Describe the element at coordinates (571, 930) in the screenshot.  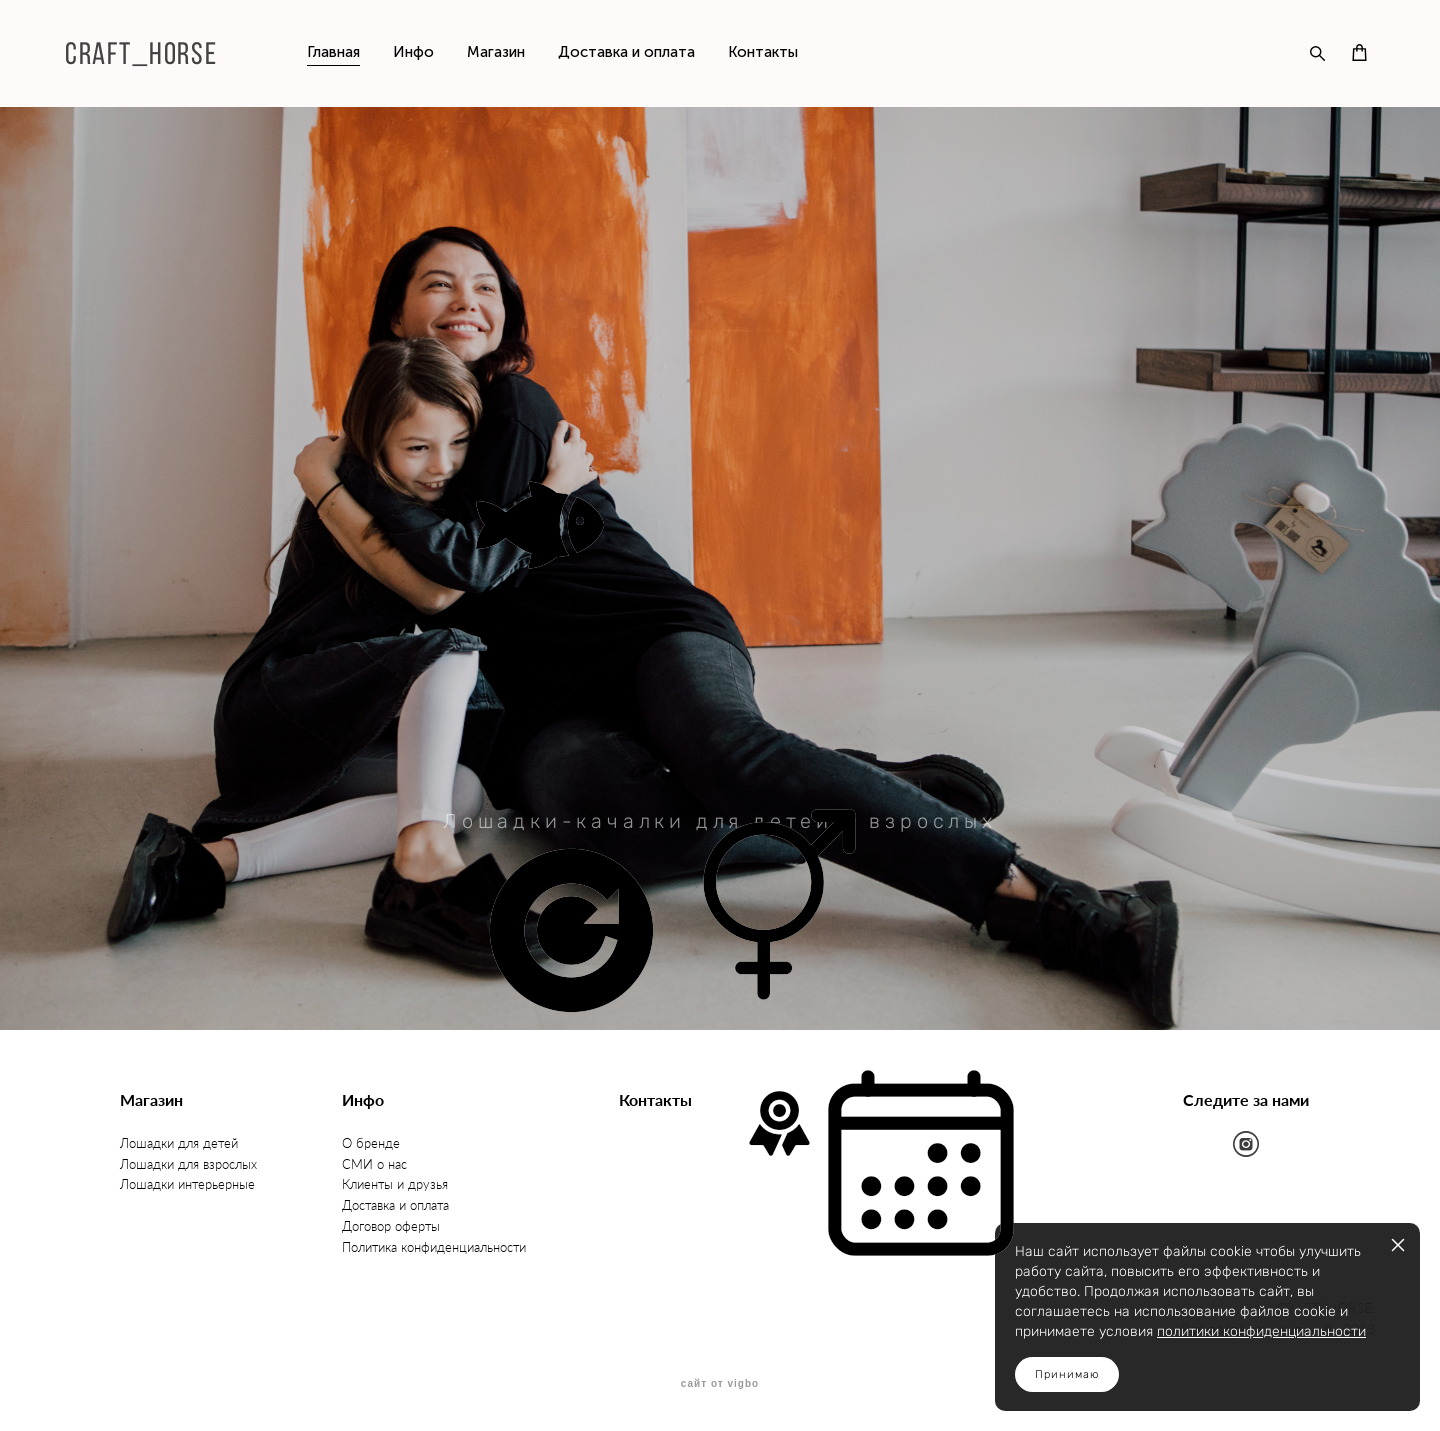
I see `refresh or reload content` at that location.